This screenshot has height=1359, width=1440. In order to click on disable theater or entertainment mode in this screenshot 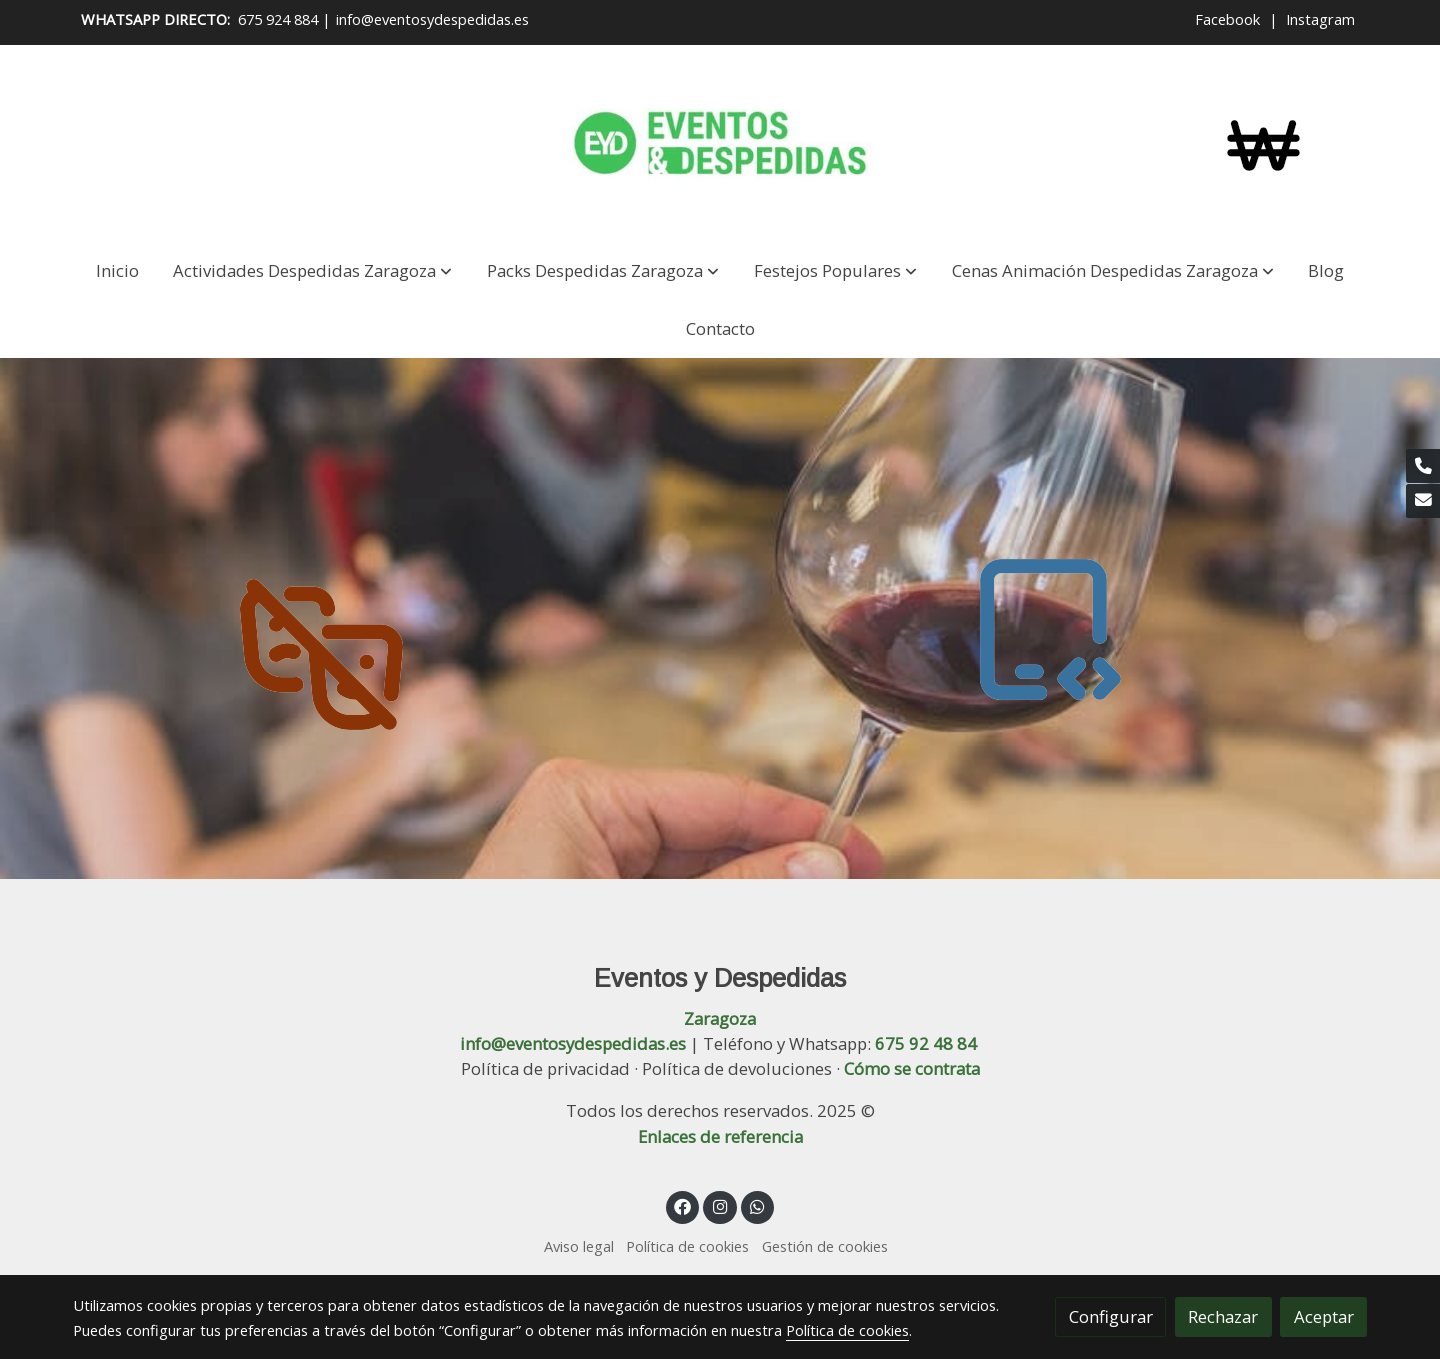, I will do `click(321, 654)`.